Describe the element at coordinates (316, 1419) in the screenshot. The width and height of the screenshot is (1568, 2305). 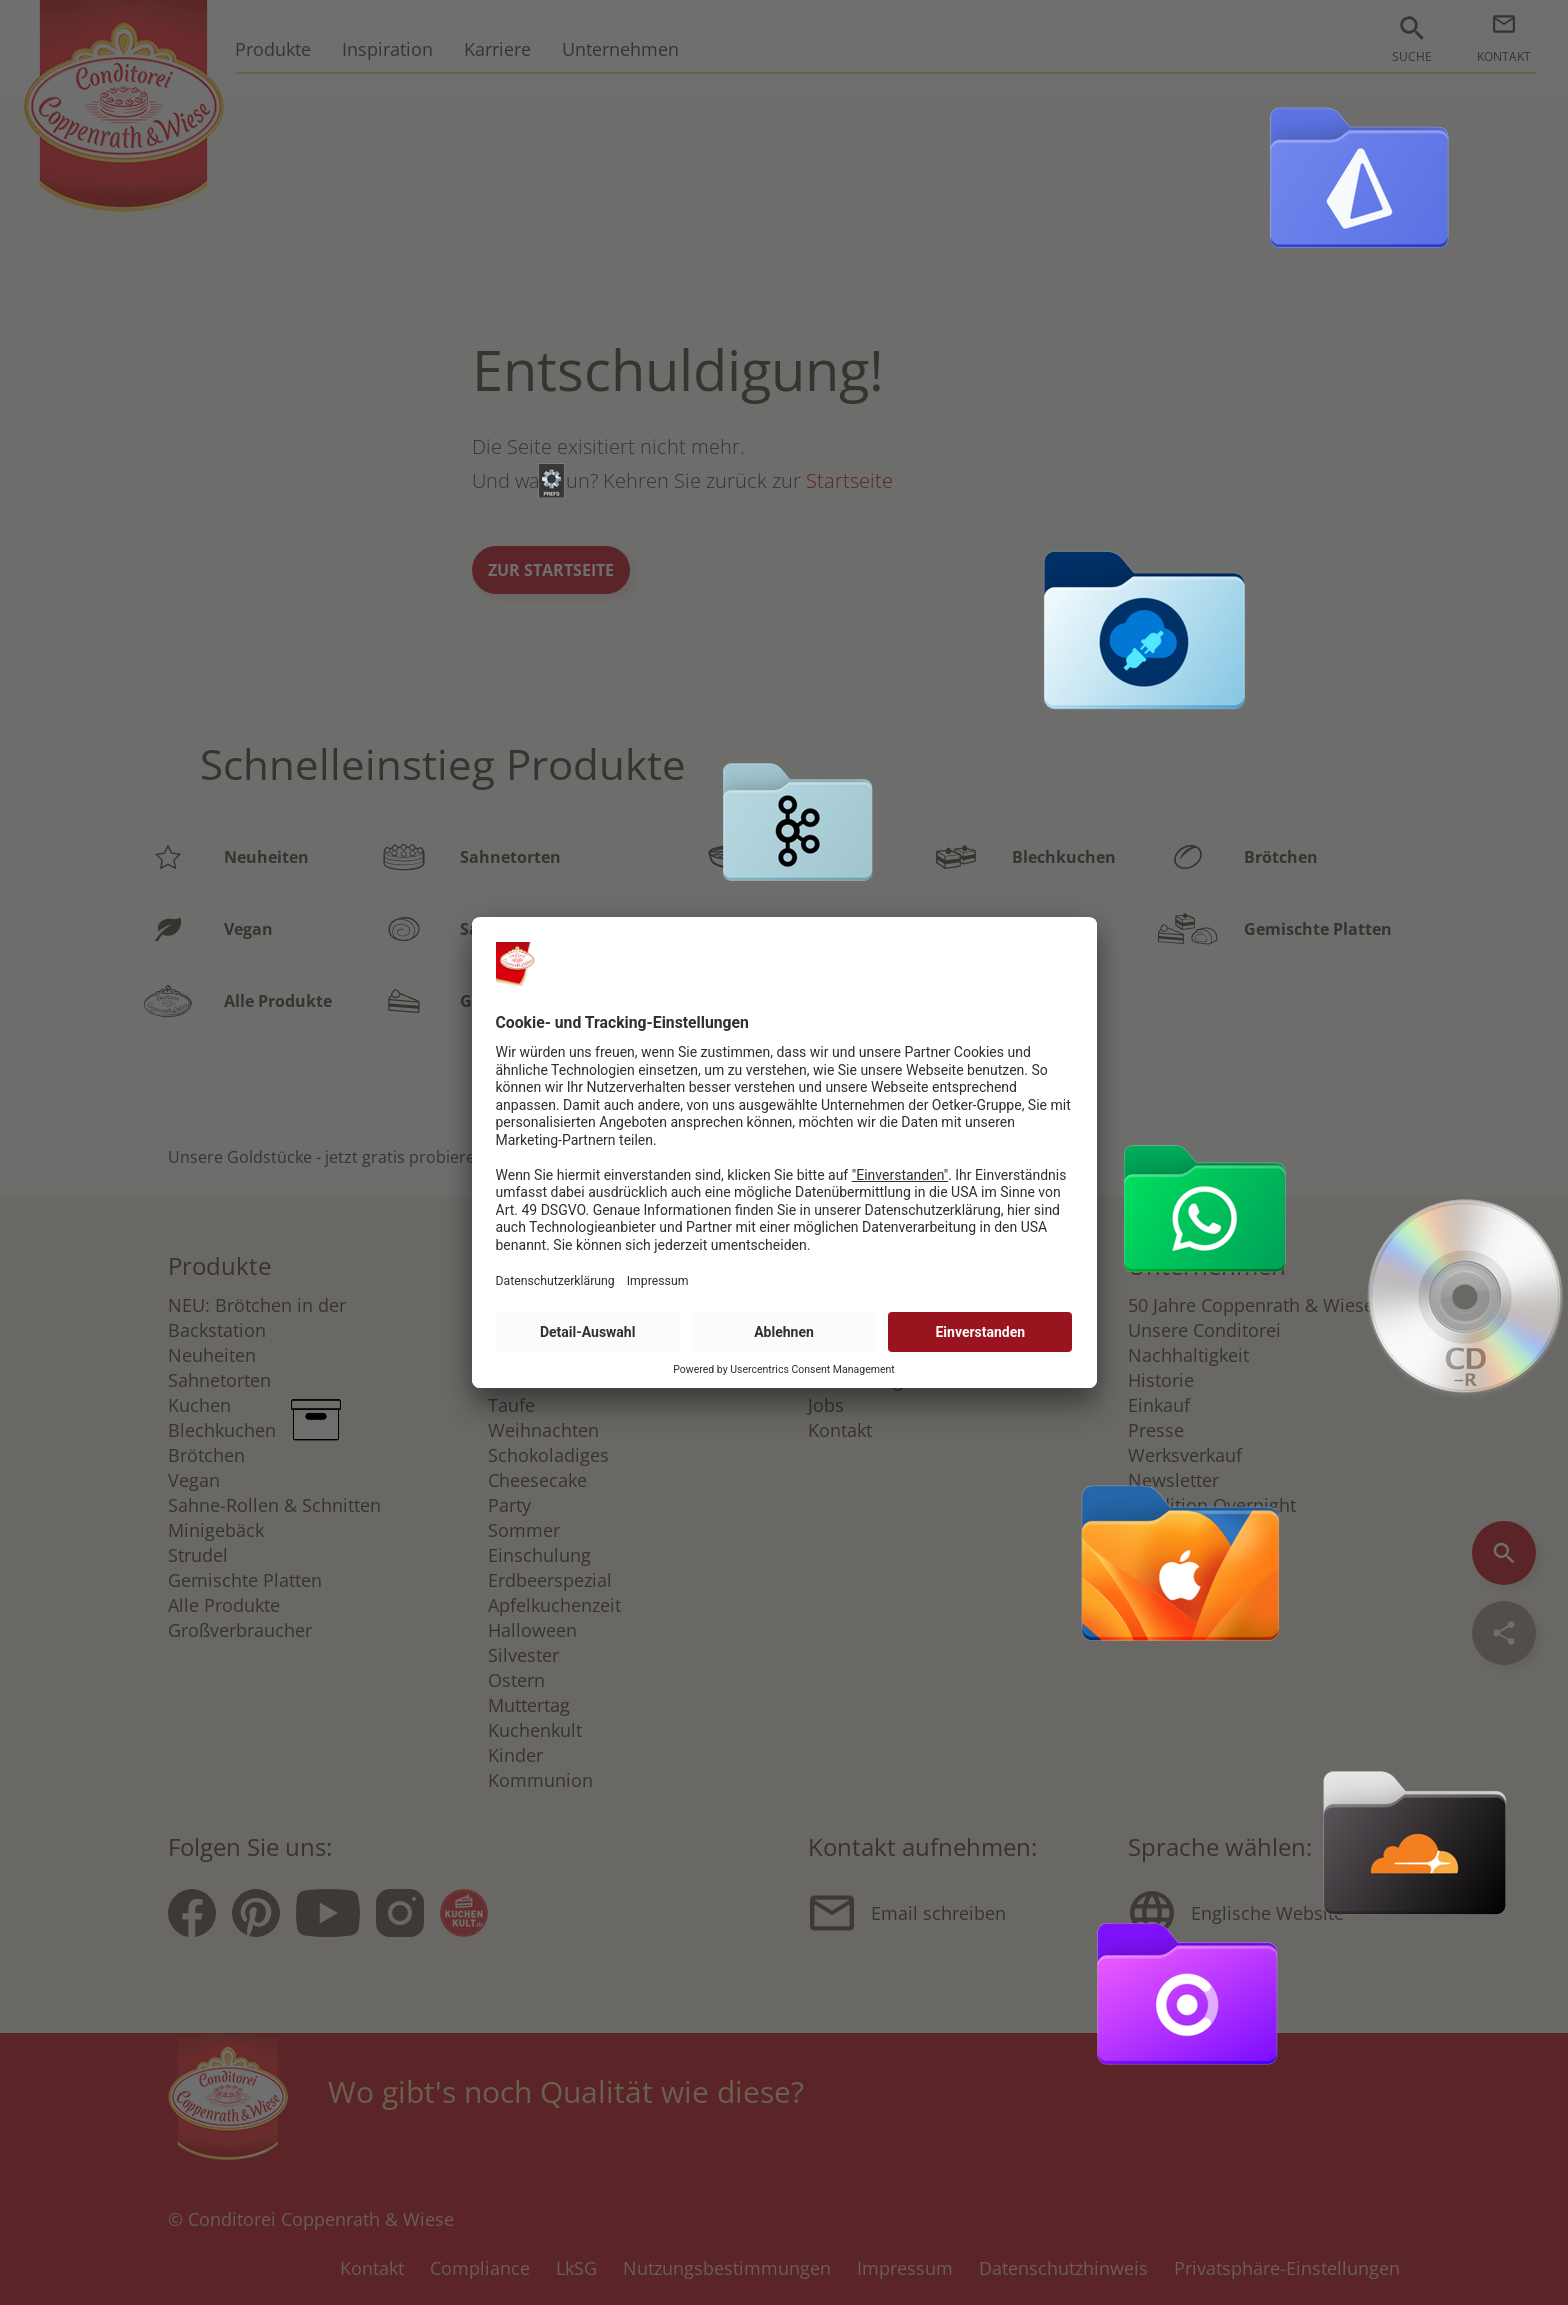
I see `access archived emails` at that location.